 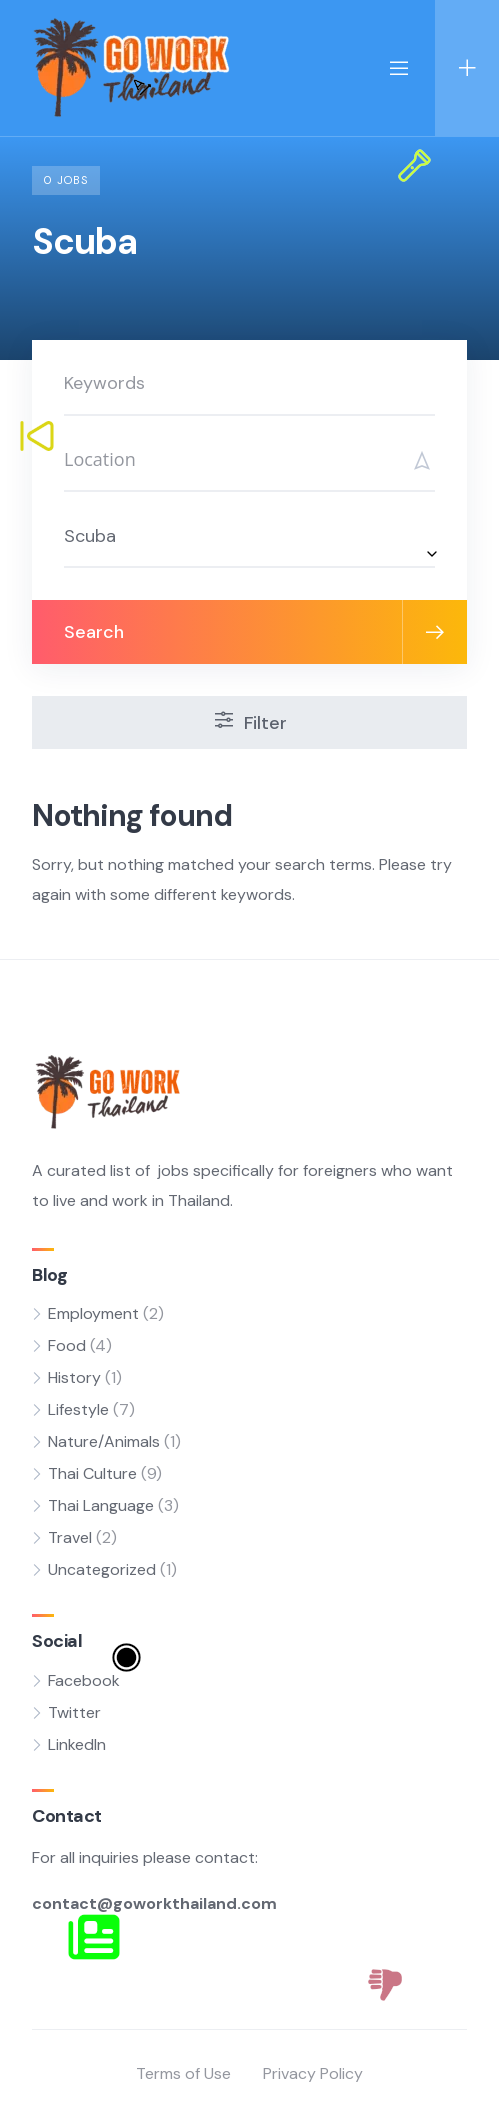 I want to click on dislike or downvote content, so click(x=385, y=1985).